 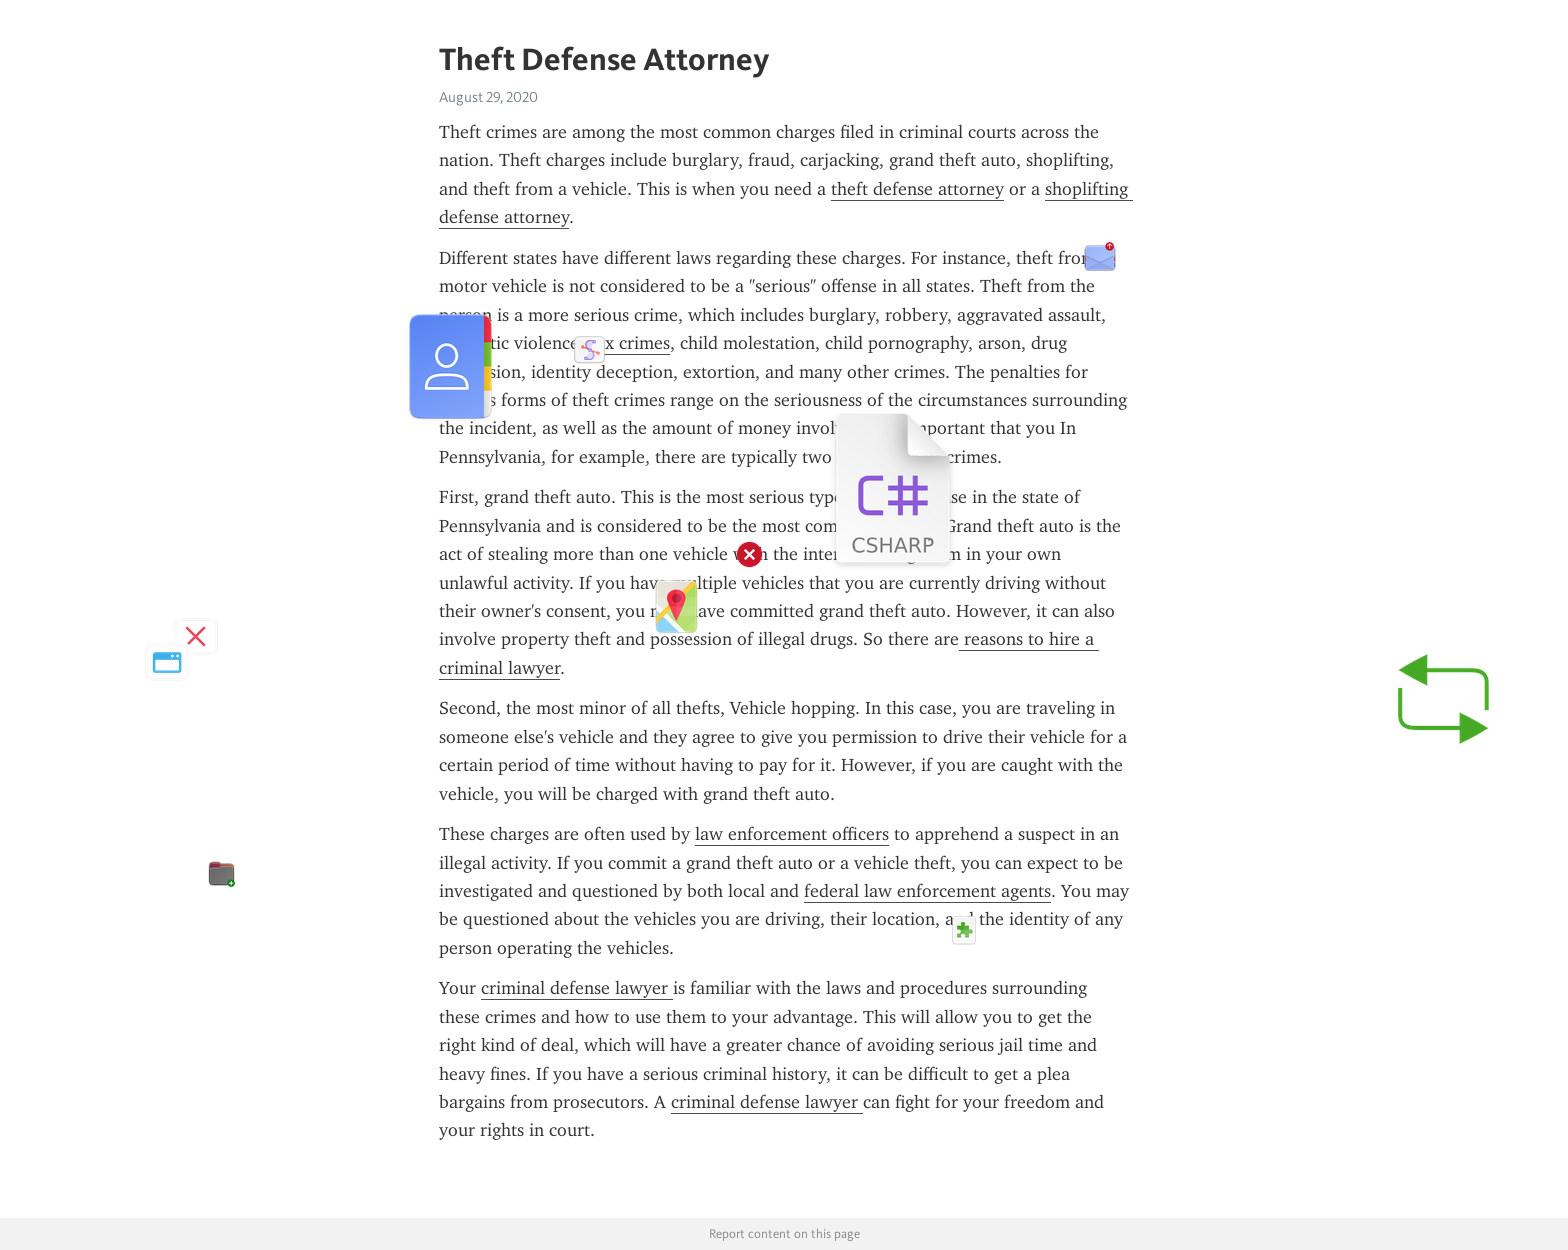 I want to click on create a new folder, so click(x=221, y=873).